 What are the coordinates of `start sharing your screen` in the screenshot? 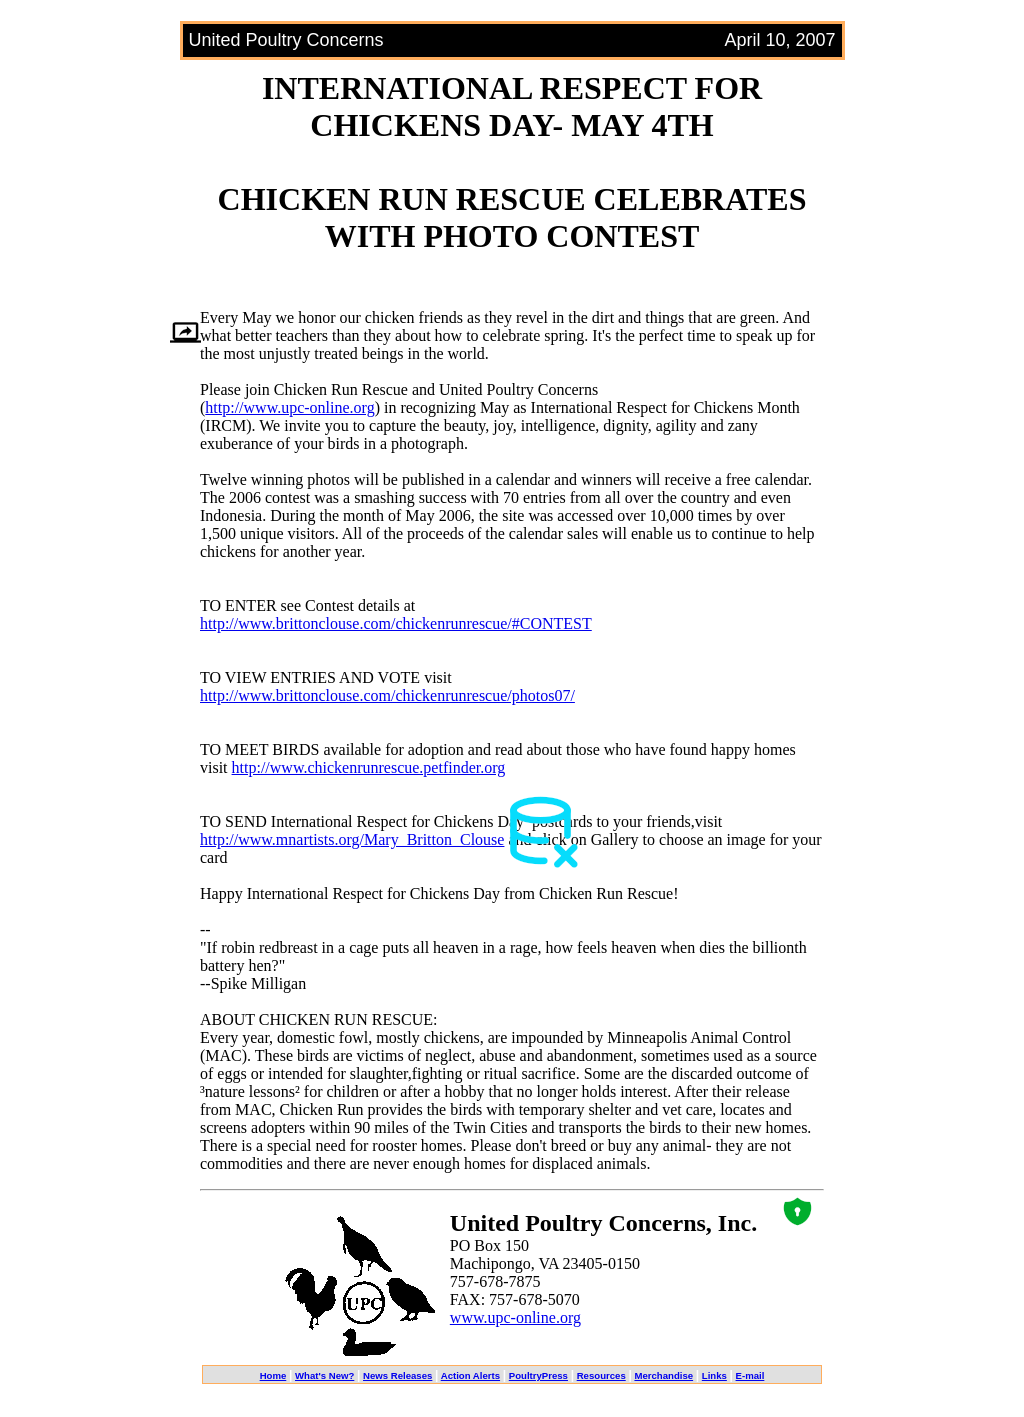 It's located at (185, 332).